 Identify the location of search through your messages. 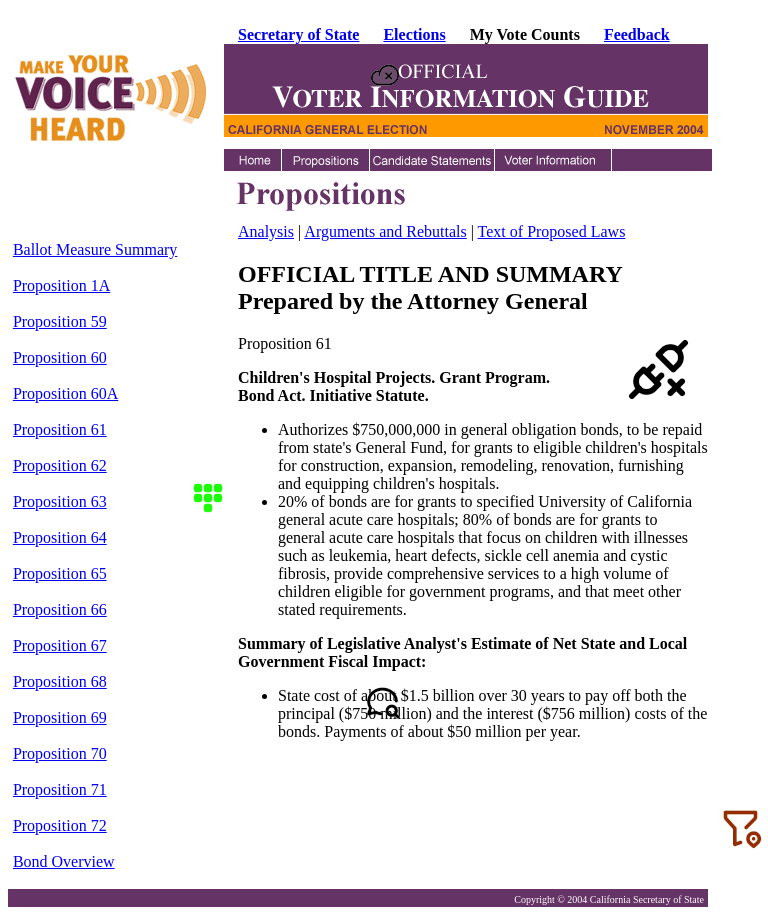
(382, 701).